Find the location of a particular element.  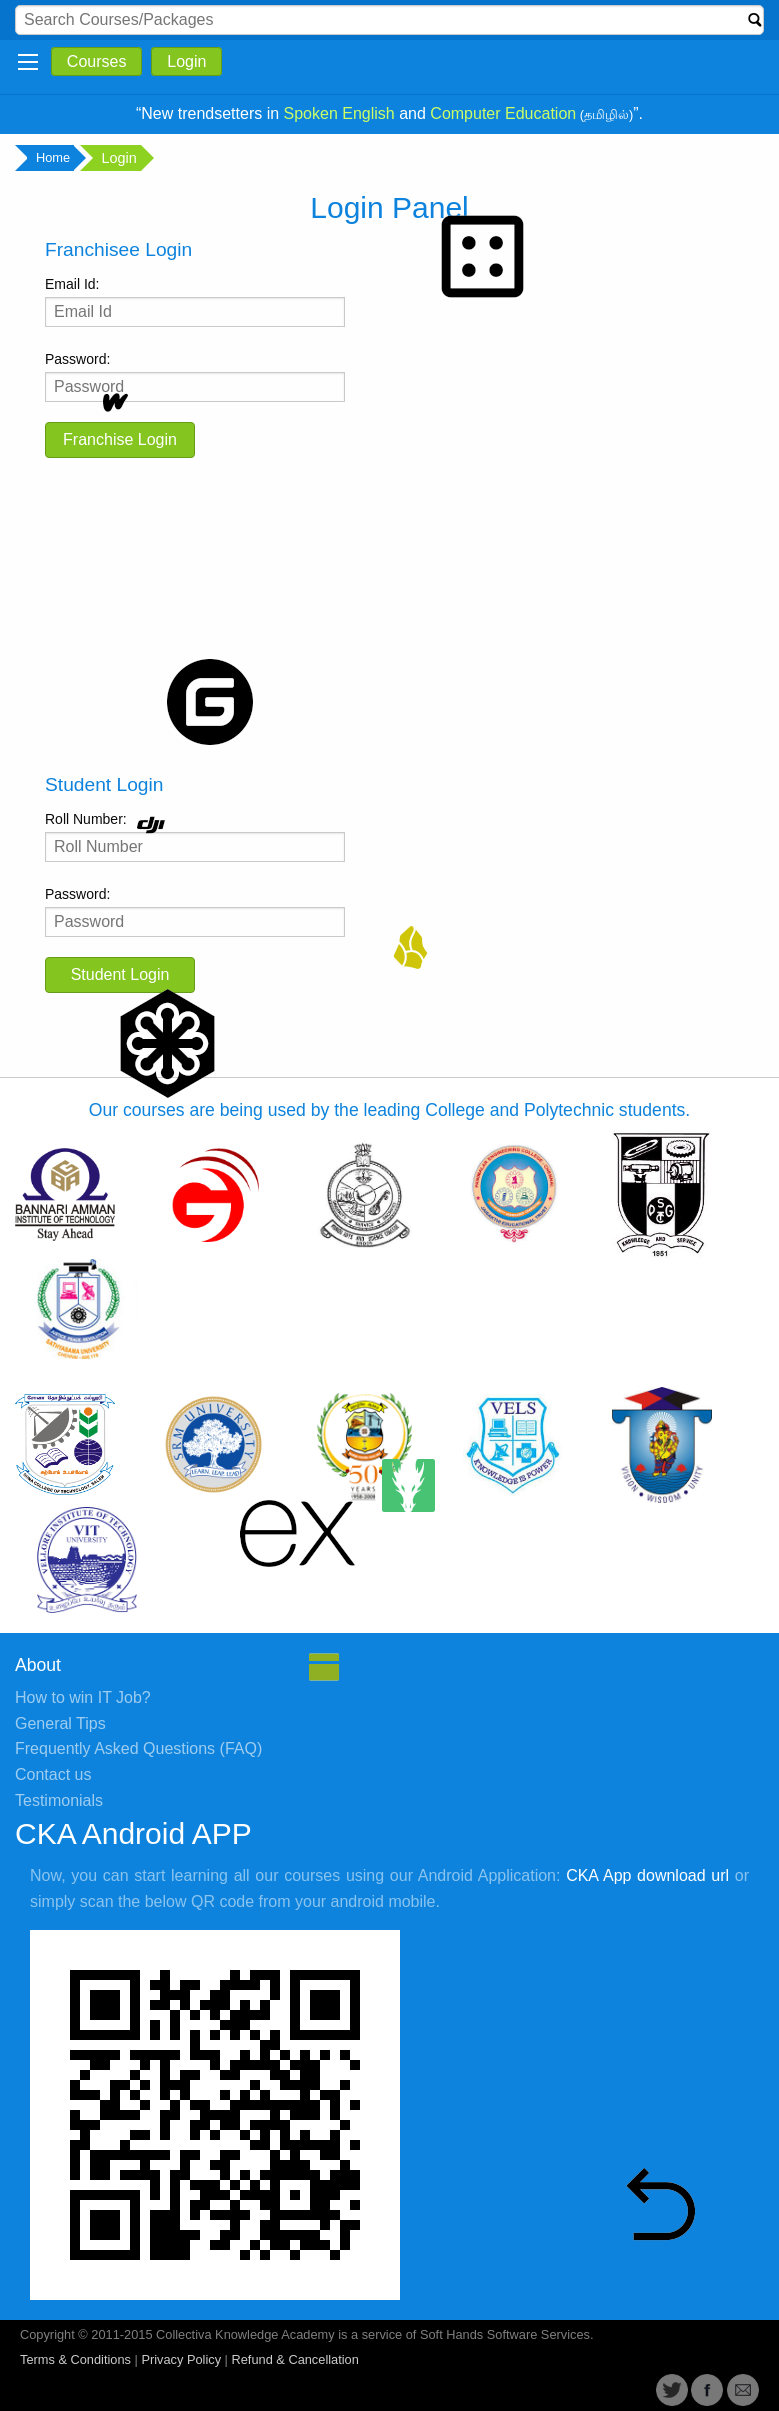

randomize or shuffle content is located at coordinates (482, 256).